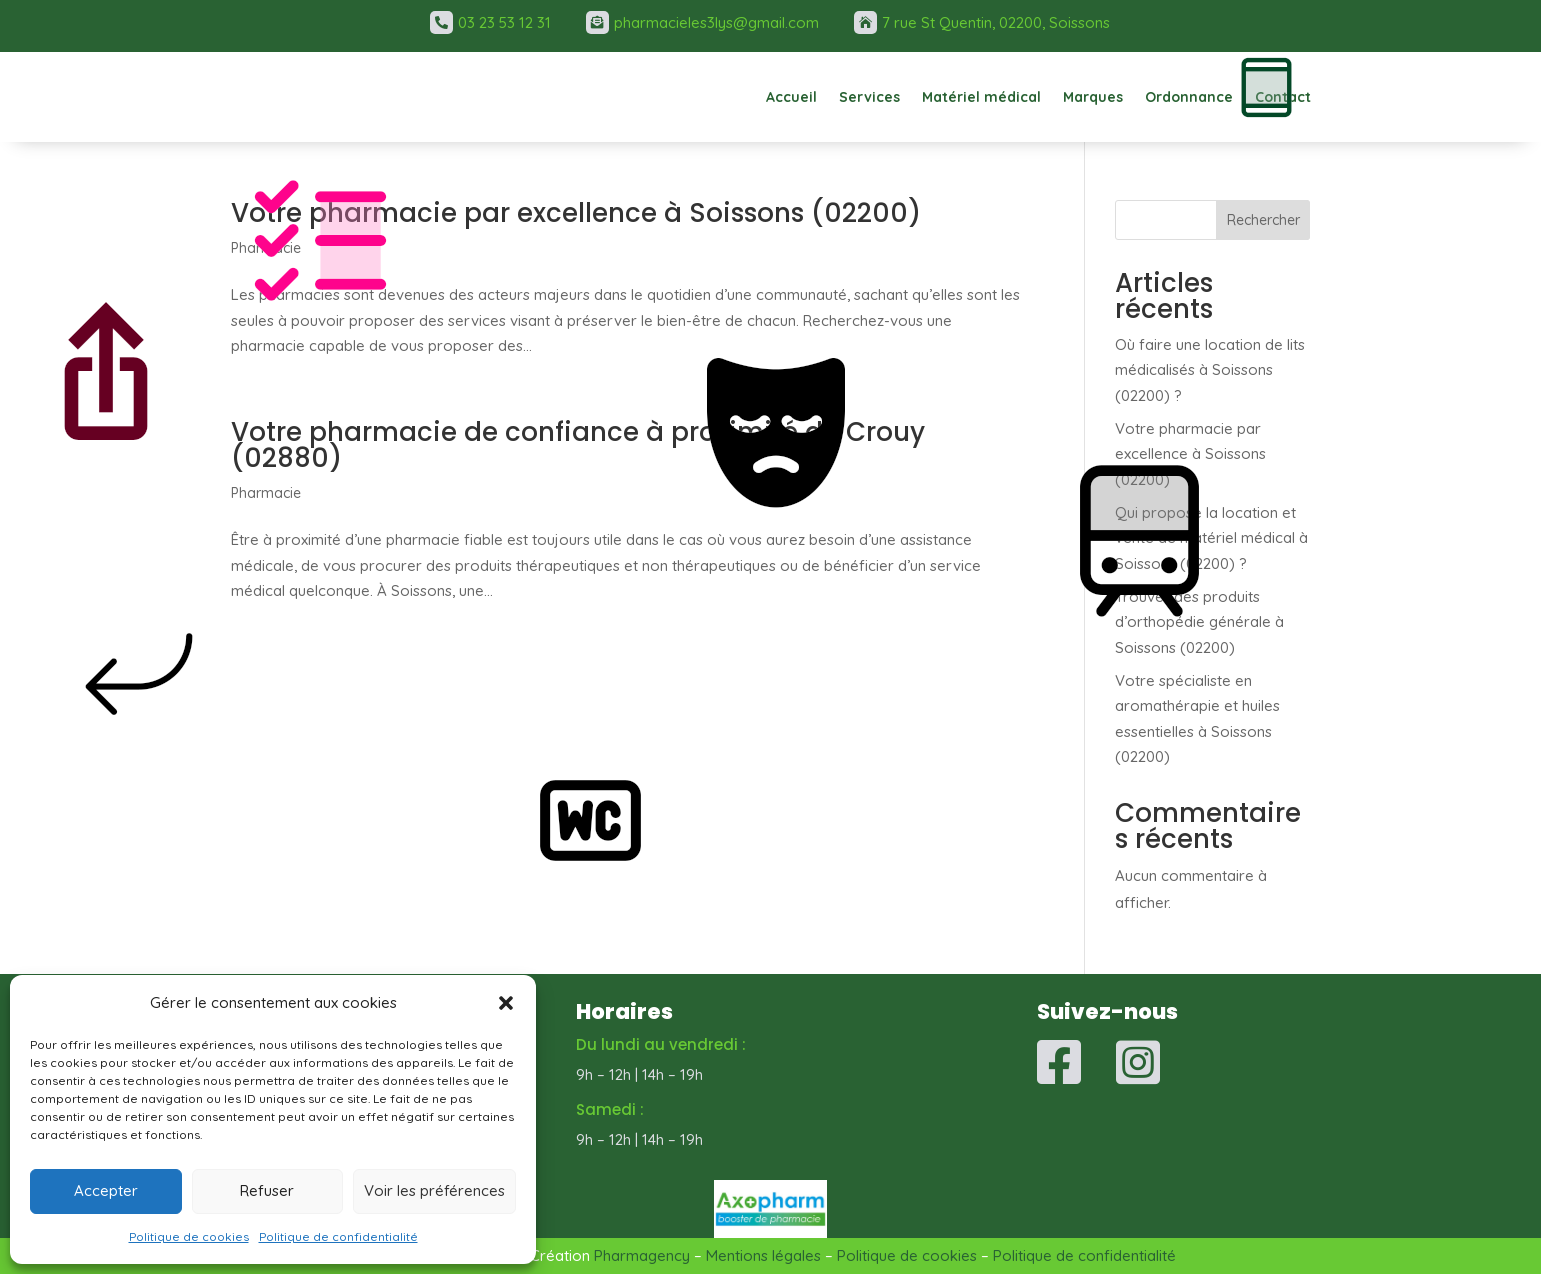 The width and height of the screenshot is (1541, 1274). I want to click on share this content, so click(106, 371).